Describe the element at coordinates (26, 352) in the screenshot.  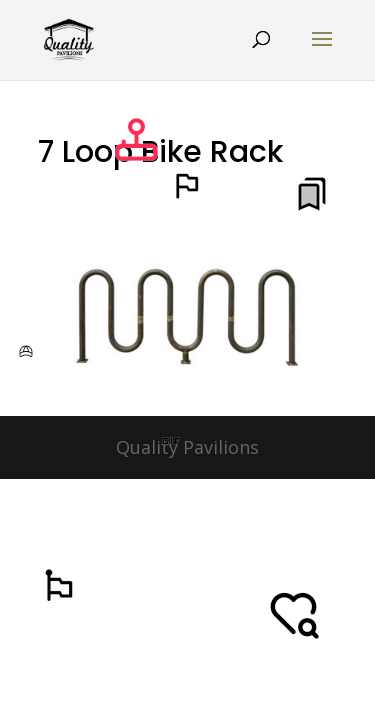
I see `browse hats or headwear category` at that location.